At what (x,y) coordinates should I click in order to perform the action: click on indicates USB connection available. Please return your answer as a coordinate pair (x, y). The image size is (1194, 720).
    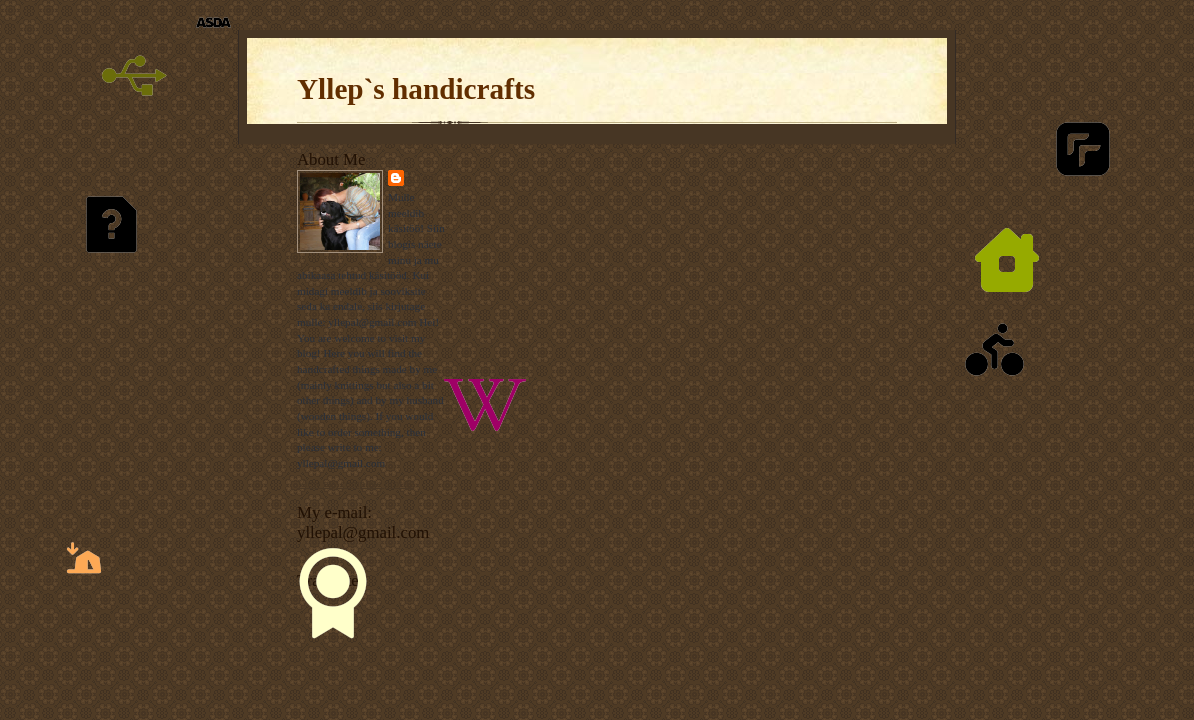
    Looking at the image, I should click on (134, 75).